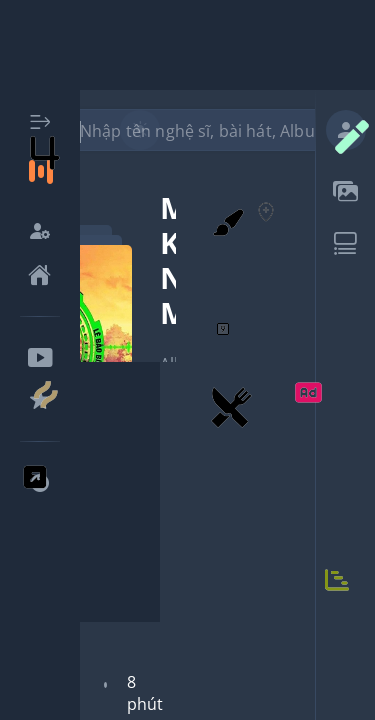 This screenshot has width=375, height=720. What do you see at coordinates (231, 407) in the screenshot?
I see `find nearby restaurants or dining options` at bounding box center [231, 407].